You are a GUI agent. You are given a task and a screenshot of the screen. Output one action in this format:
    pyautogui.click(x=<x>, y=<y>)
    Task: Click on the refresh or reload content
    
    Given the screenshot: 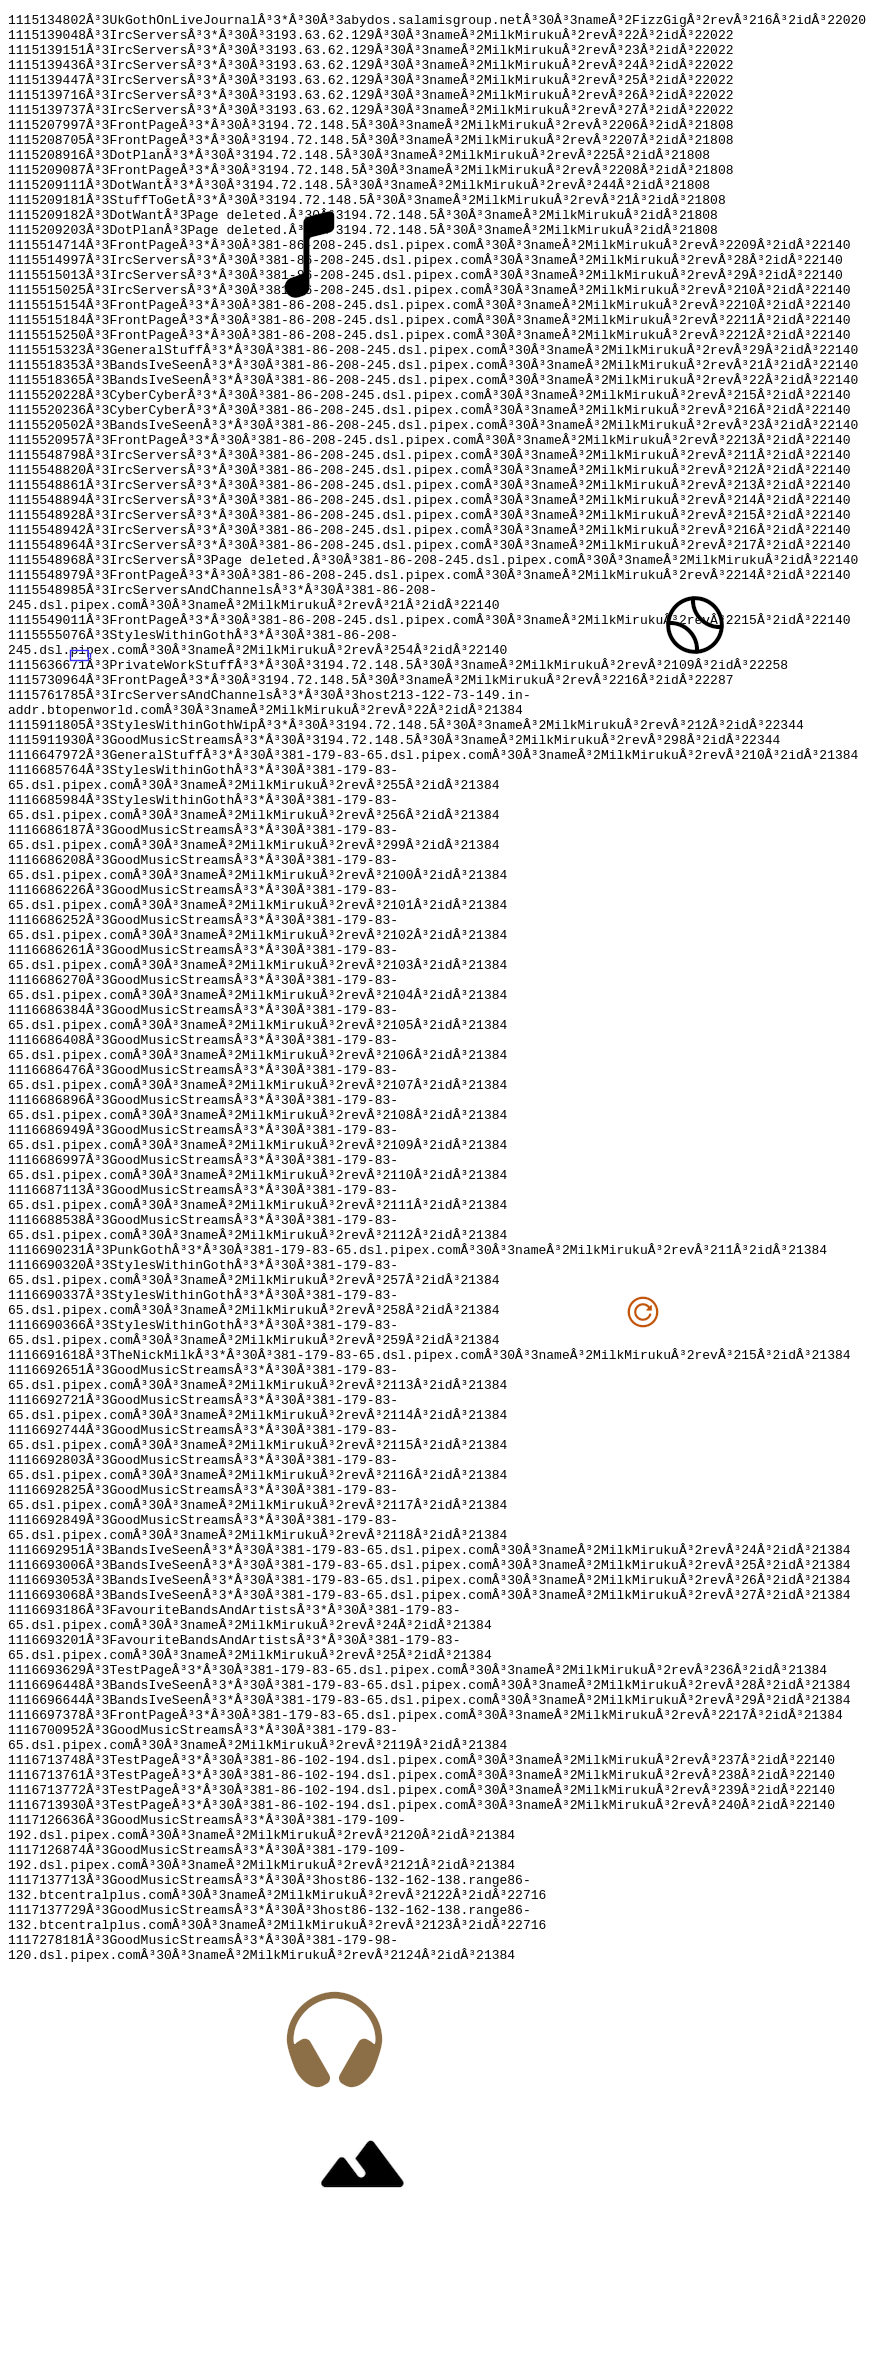 What is the action you would take?
    pyautogui.click(x=643, y=1312)
    